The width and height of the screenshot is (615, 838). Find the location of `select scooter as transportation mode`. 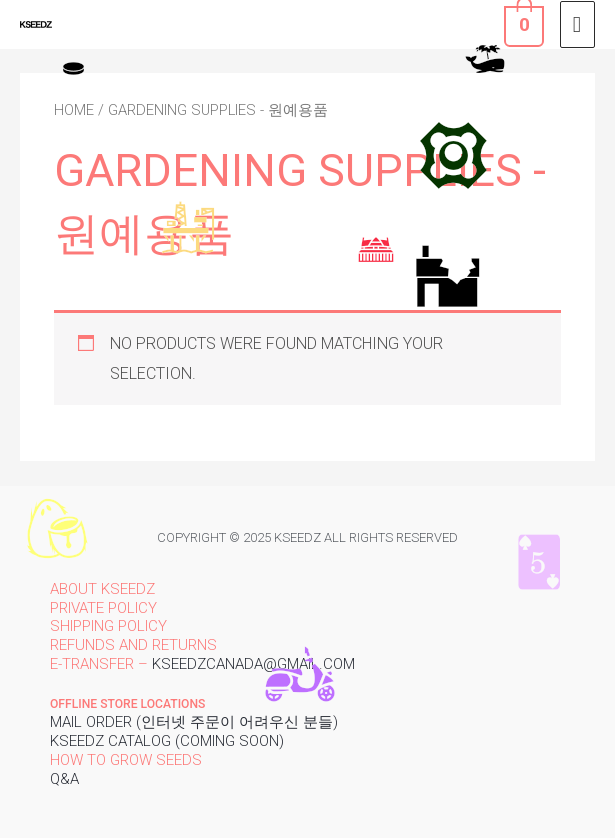

select scooter as transportation mode is located at coordinates (300, 674).